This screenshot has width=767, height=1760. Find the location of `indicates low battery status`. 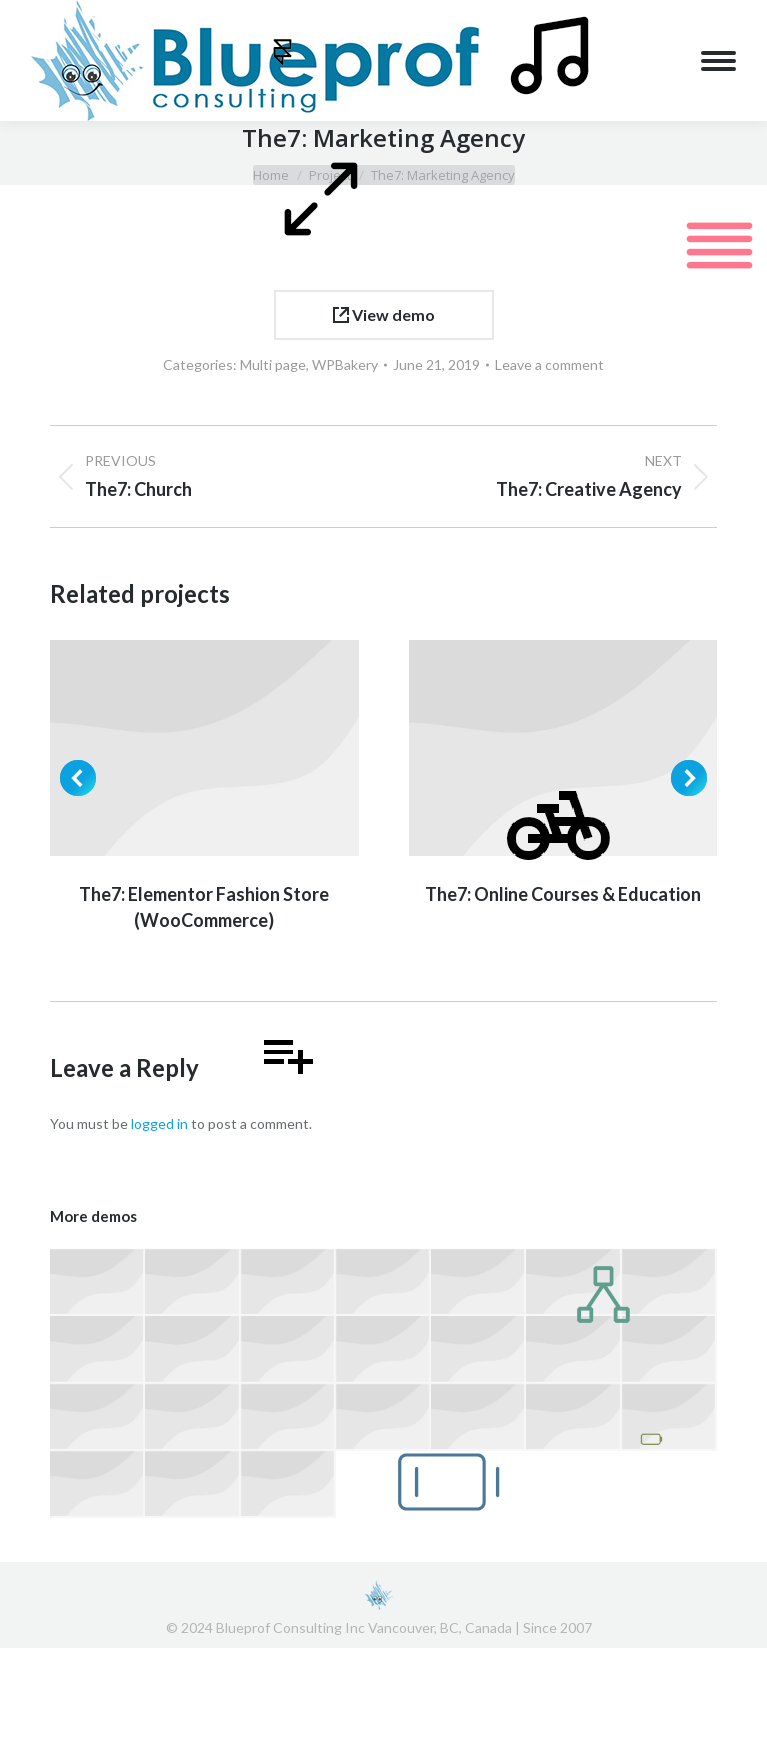

indicates low battery status is located at coordinates (447, 1482).